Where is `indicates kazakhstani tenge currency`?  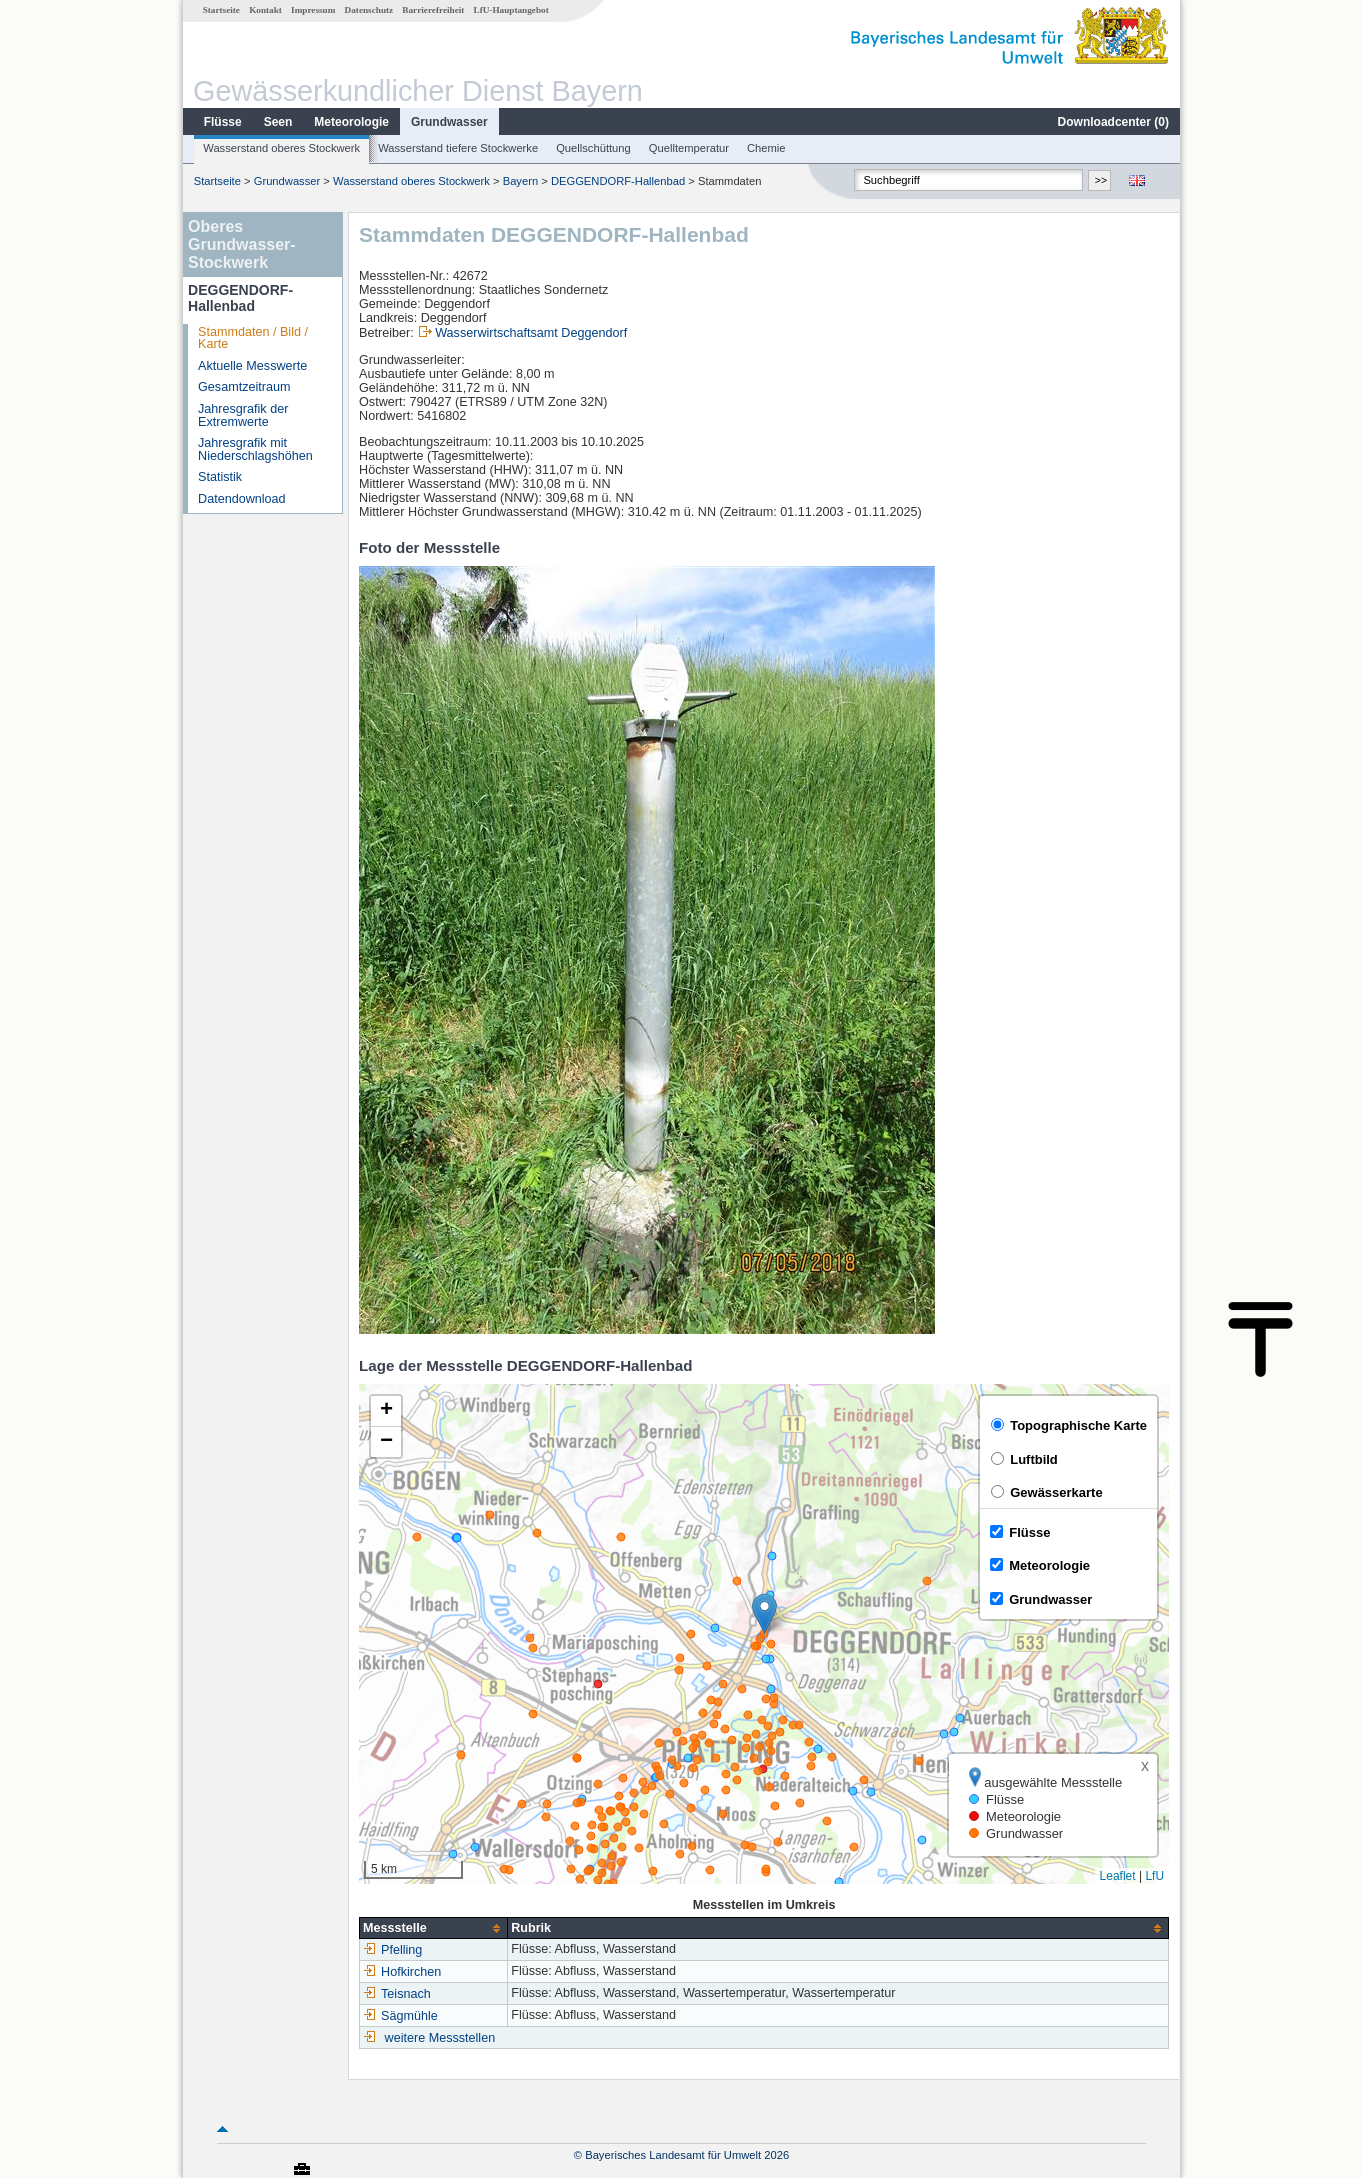 indicates kazakhstani tenge currency is located at coordinates (1260, 1339).